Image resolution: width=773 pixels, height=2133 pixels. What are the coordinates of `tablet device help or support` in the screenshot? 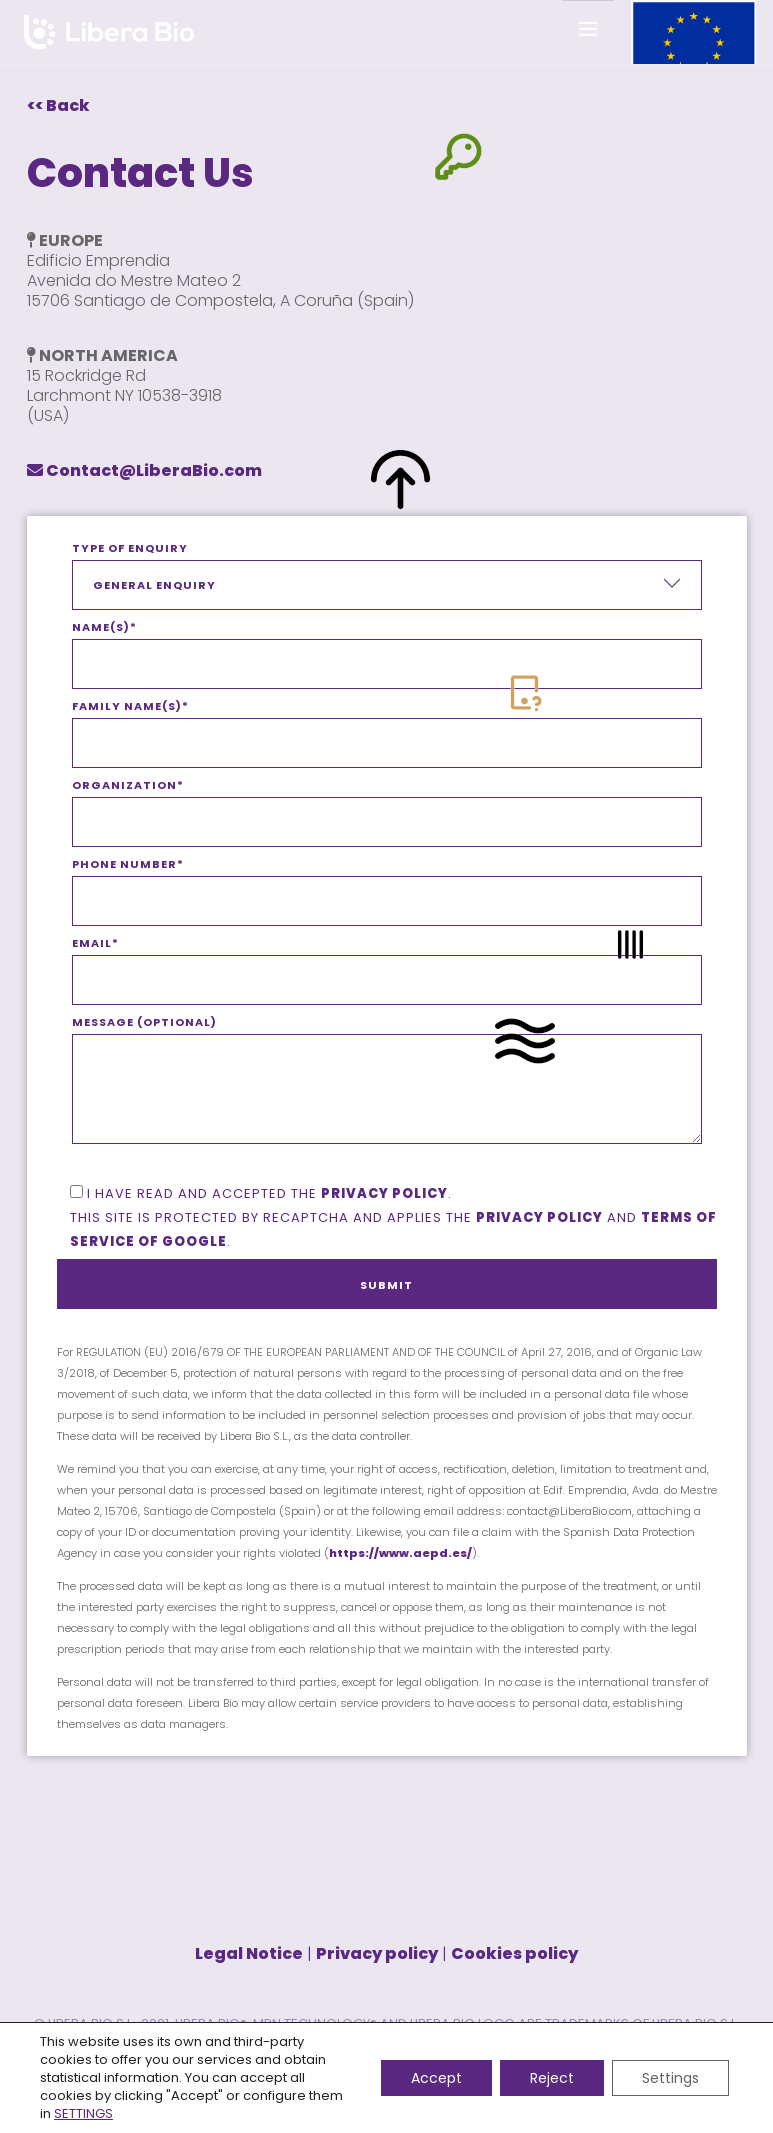 It's located at (524, 692).